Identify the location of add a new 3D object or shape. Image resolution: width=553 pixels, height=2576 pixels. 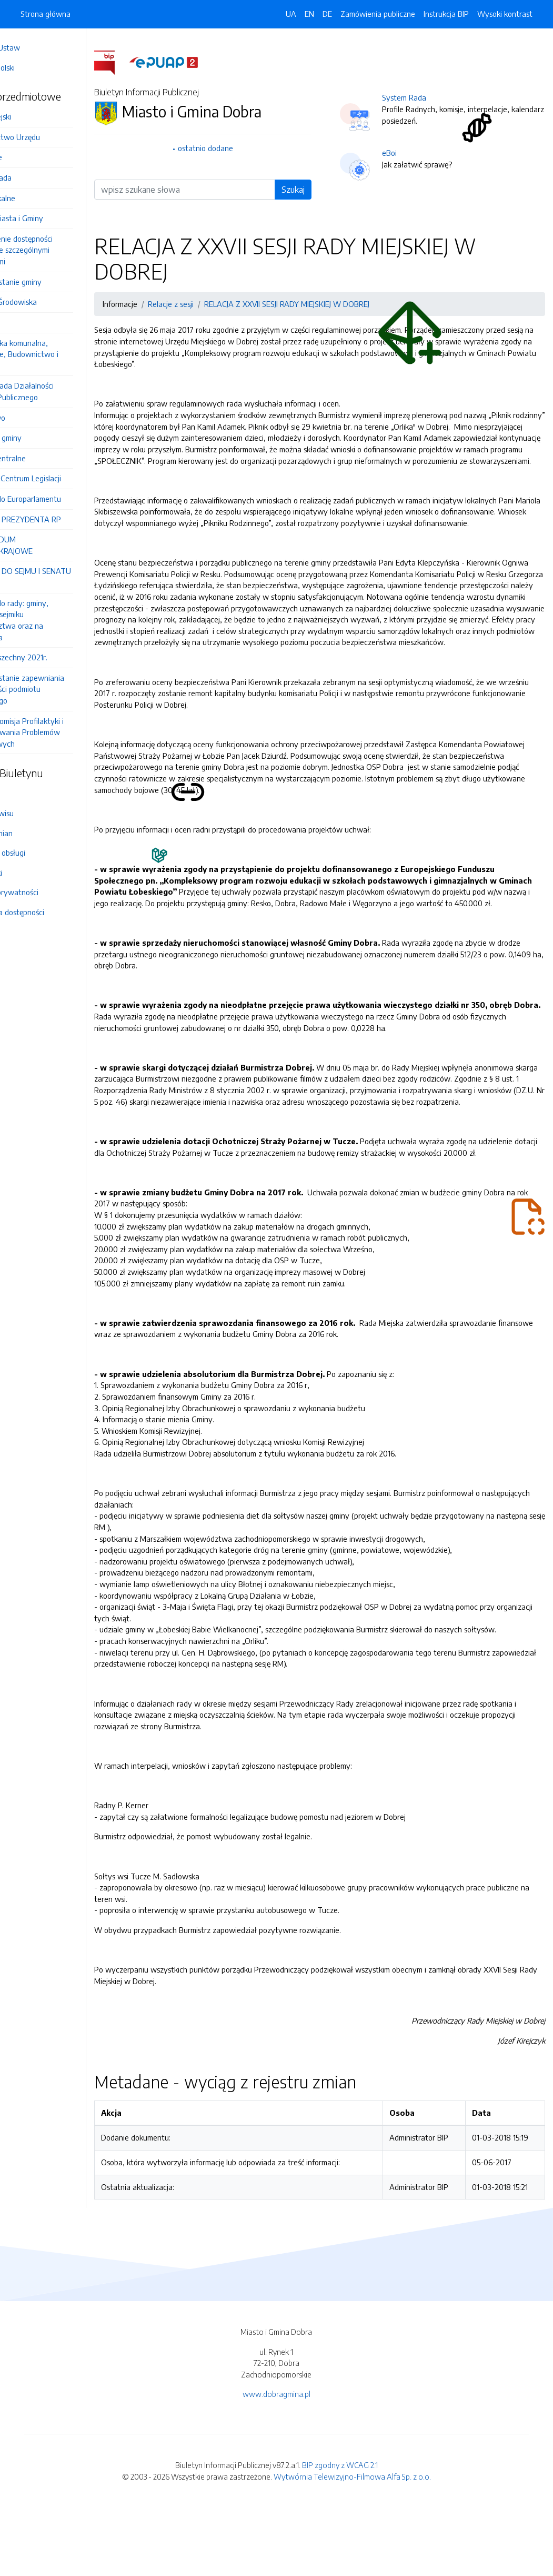
(410, 333).